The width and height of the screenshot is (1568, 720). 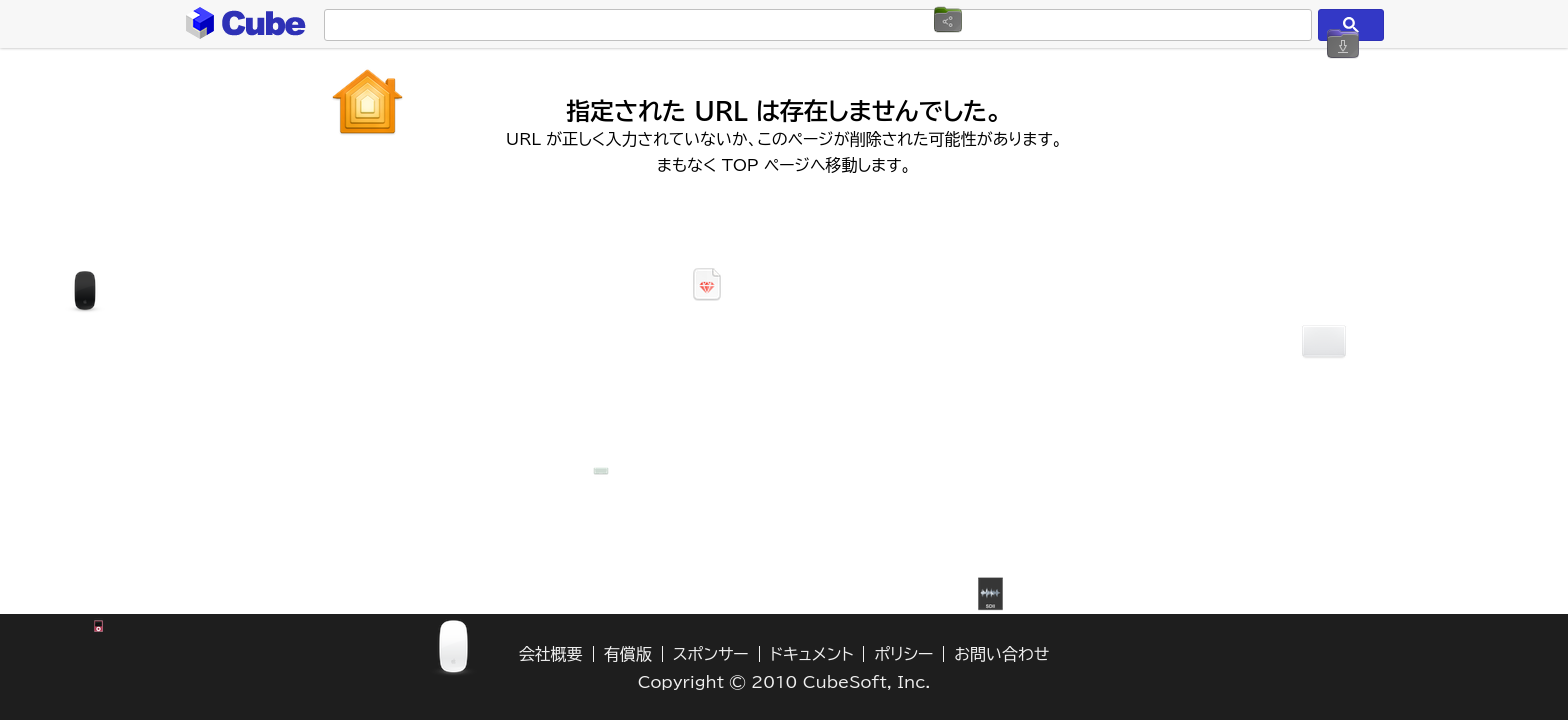 I want to click on magic trackpad connected via bluetooth, so click(x=1324, y=341).